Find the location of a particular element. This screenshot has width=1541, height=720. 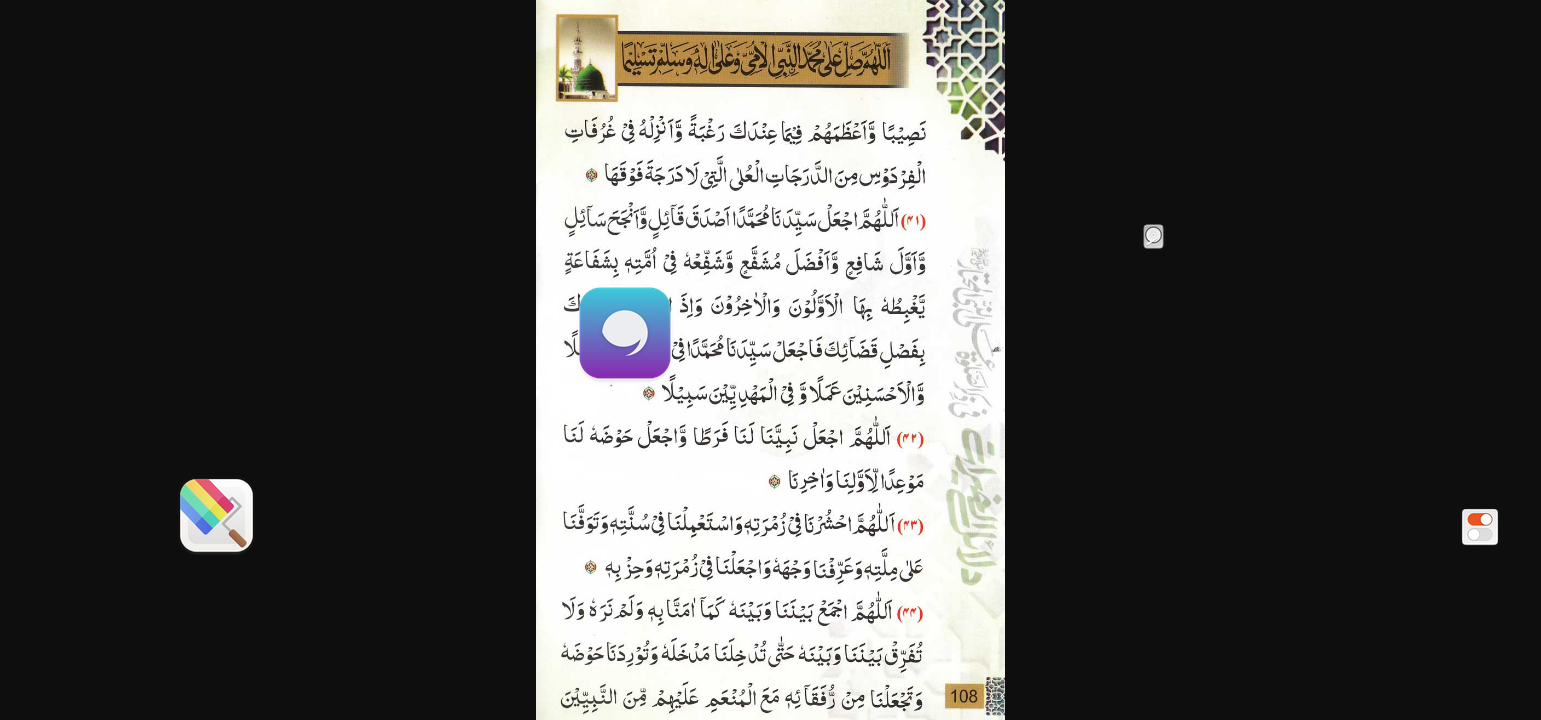

open akonadi personal information management app is located at coordinates (625, 333).